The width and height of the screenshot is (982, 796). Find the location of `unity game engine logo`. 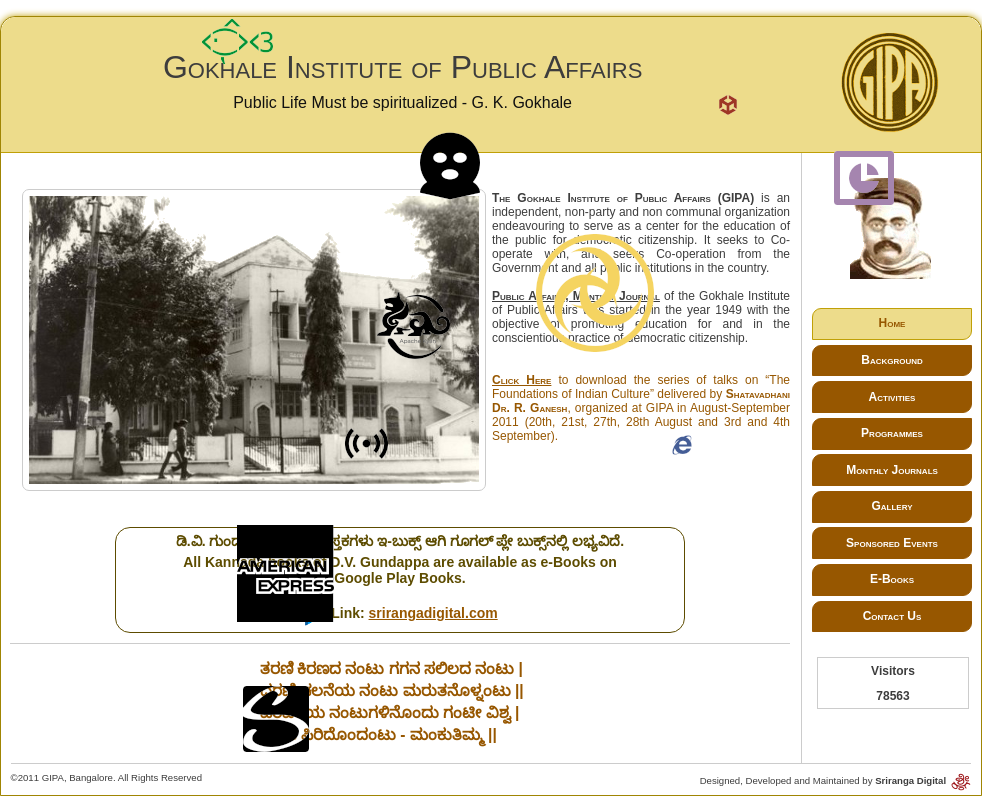

unity game engine logo is located at coordinates (728, 105).